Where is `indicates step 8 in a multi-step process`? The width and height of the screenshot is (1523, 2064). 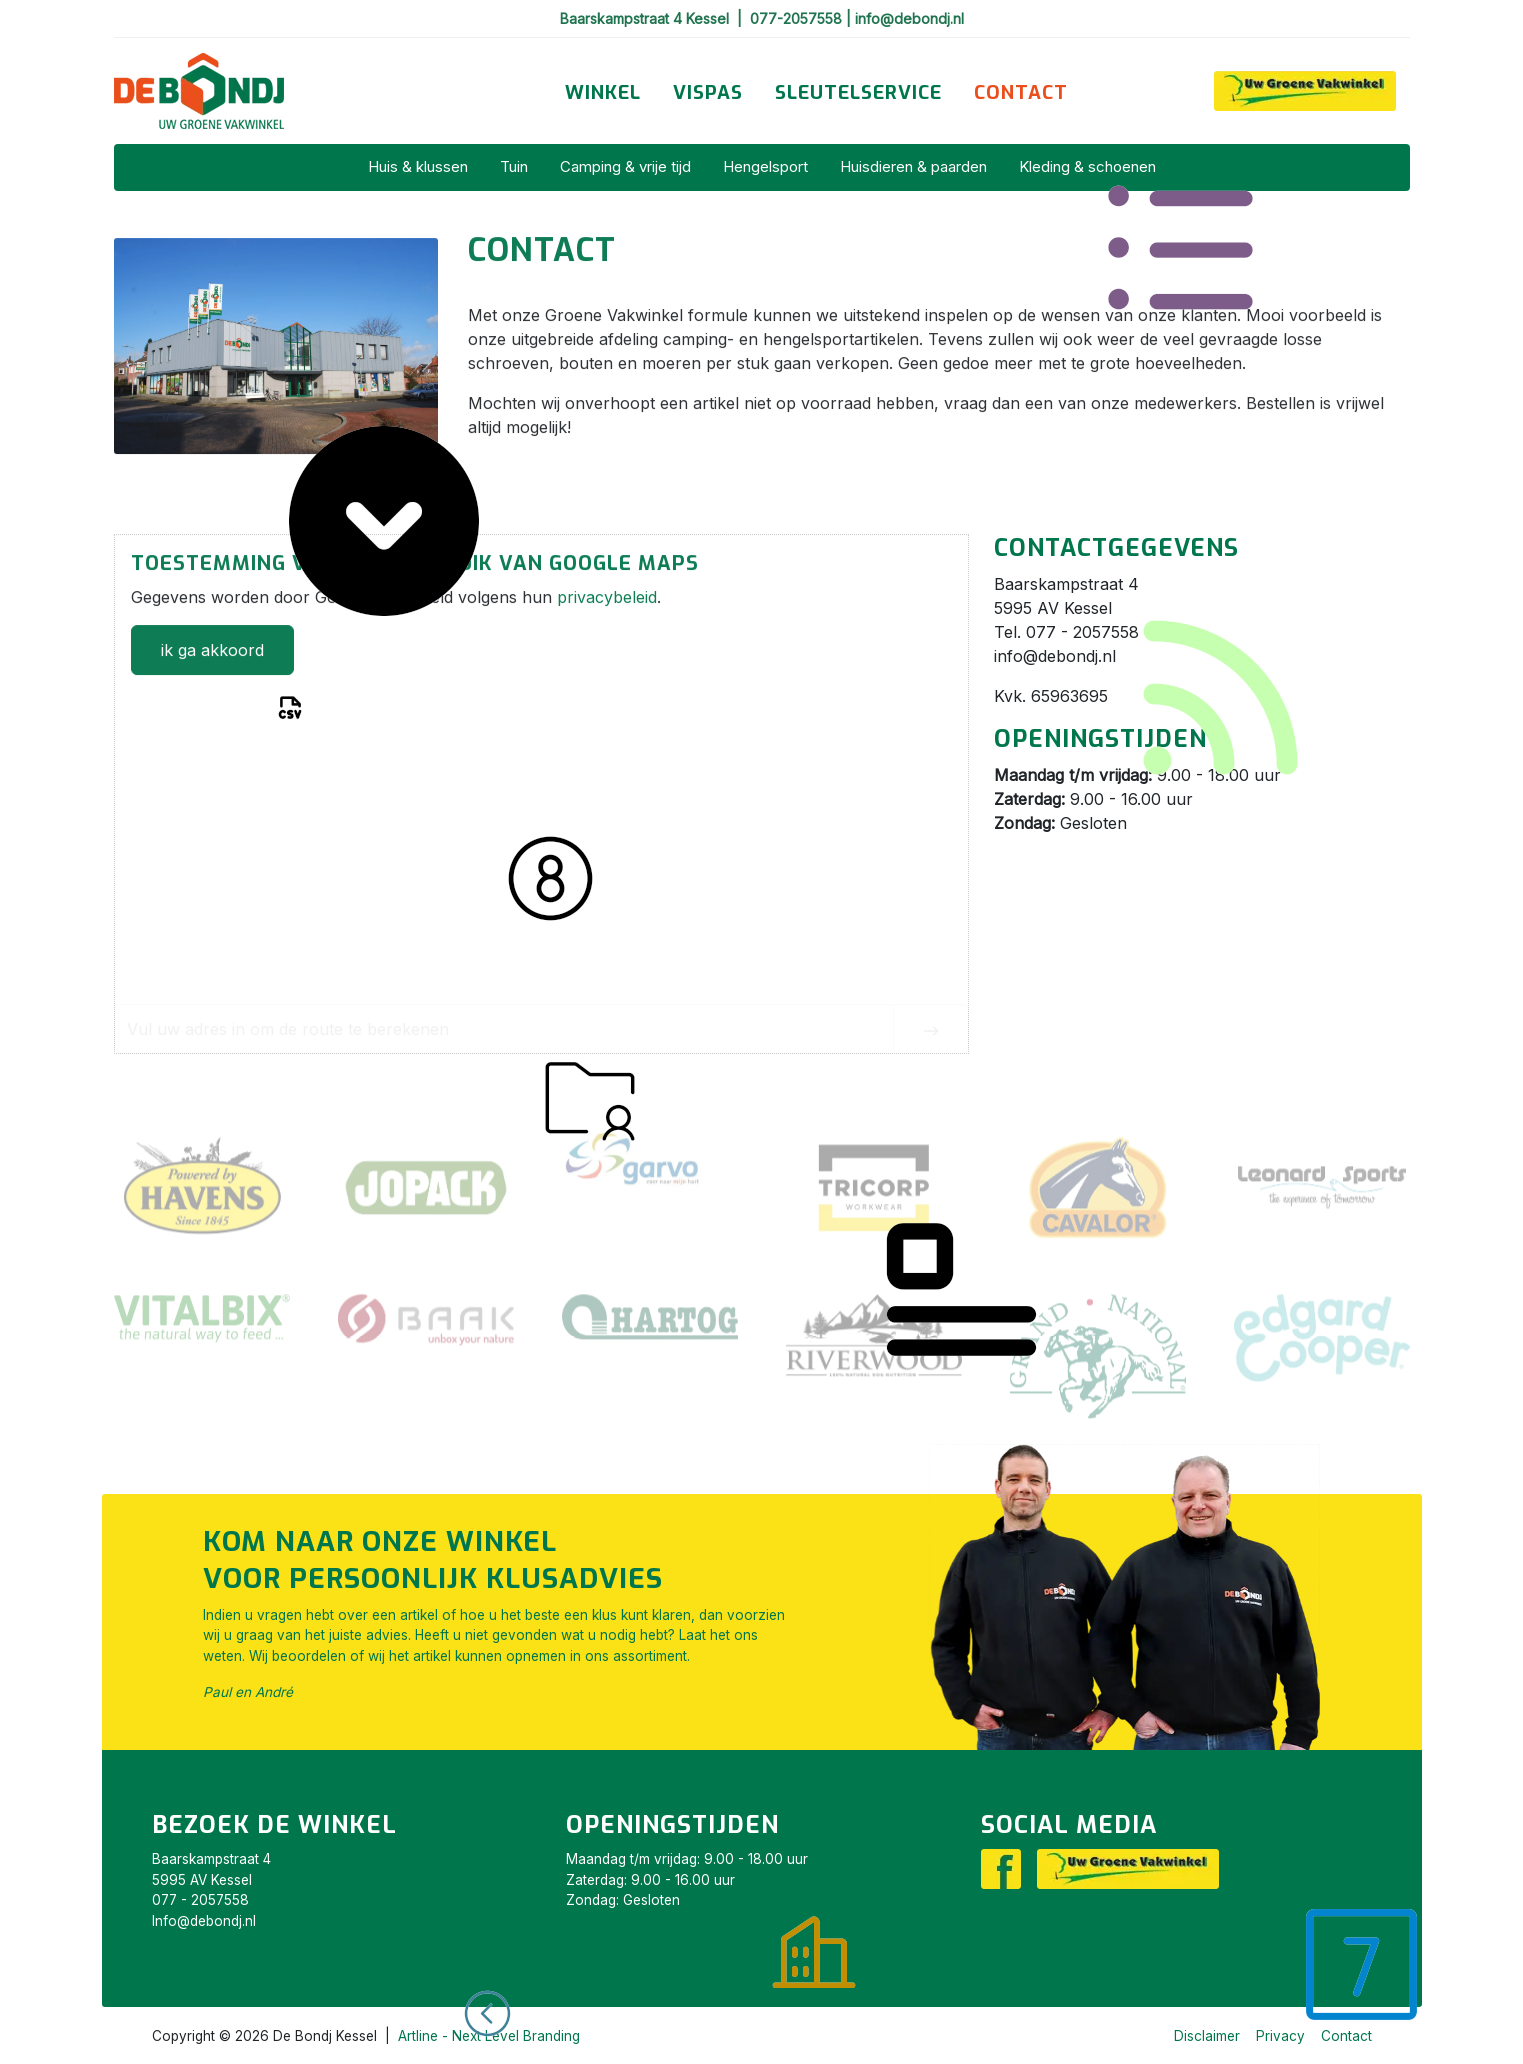
indicates step 8 in a multi-step process is located at coordinates (550, 878).